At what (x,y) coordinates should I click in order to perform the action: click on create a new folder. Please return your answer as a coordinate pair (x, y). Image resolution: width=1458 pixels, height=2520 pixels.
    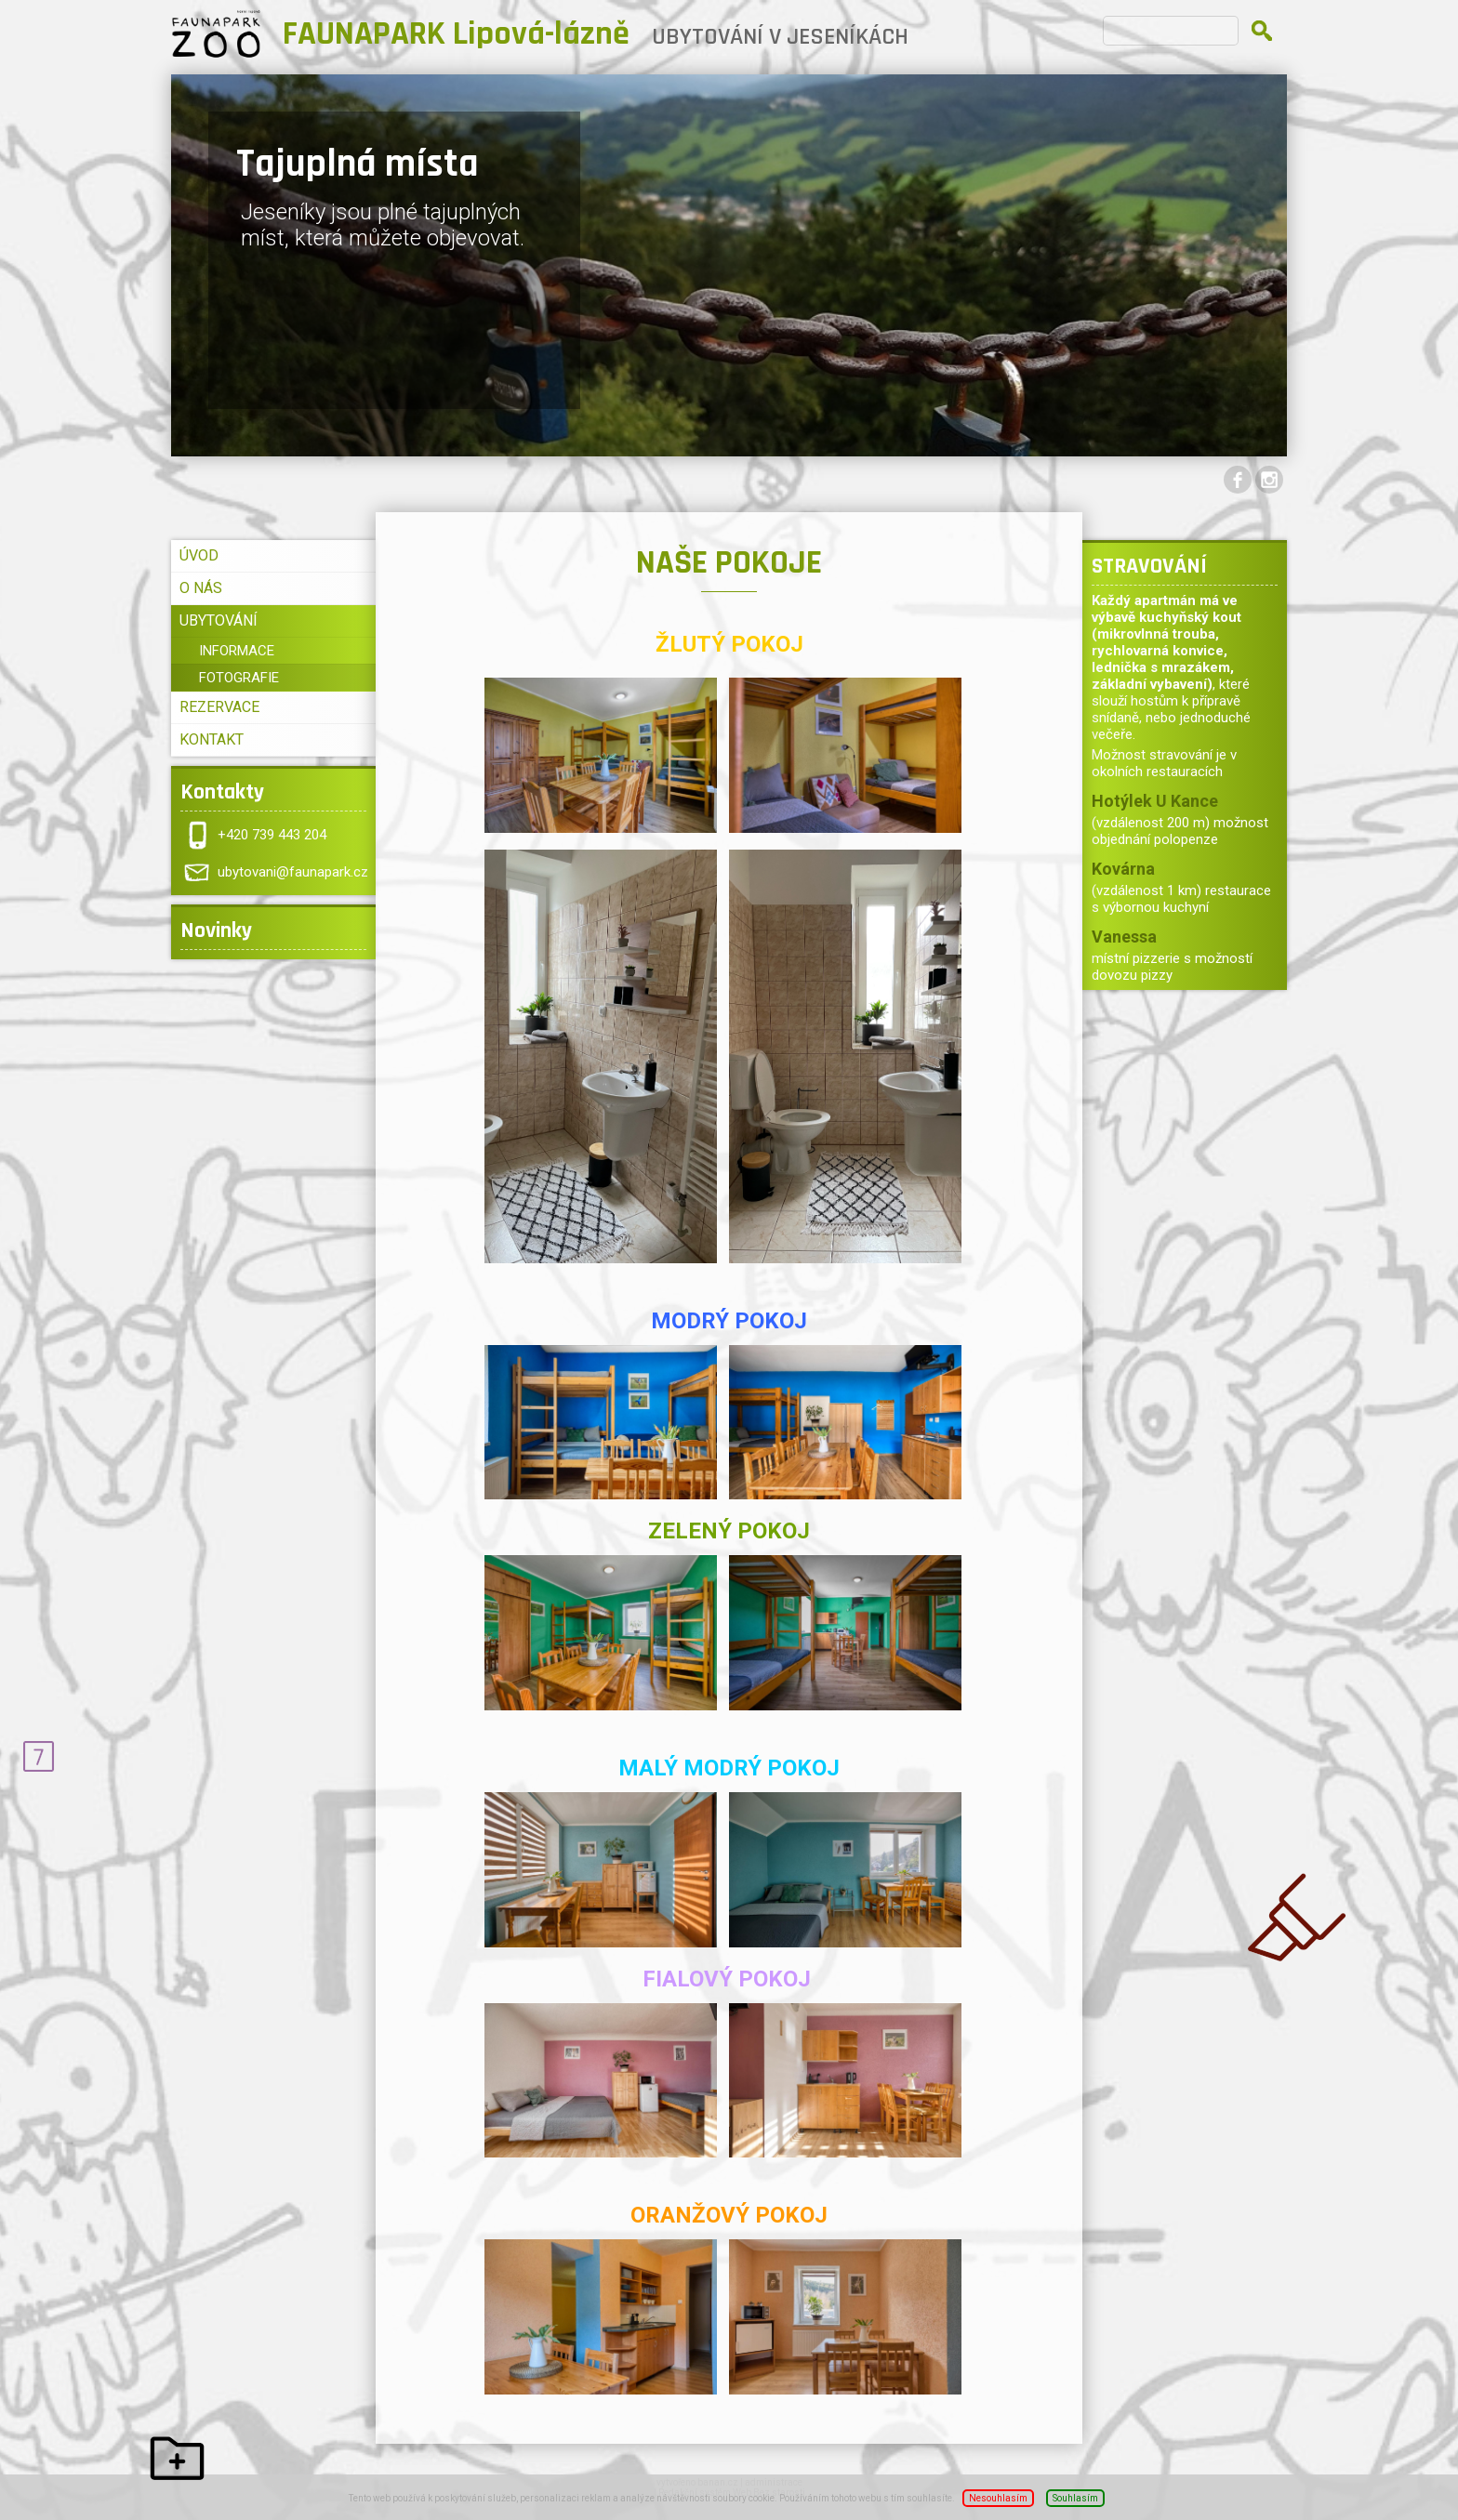
    Looking at the image, I should click on (177, 2457).